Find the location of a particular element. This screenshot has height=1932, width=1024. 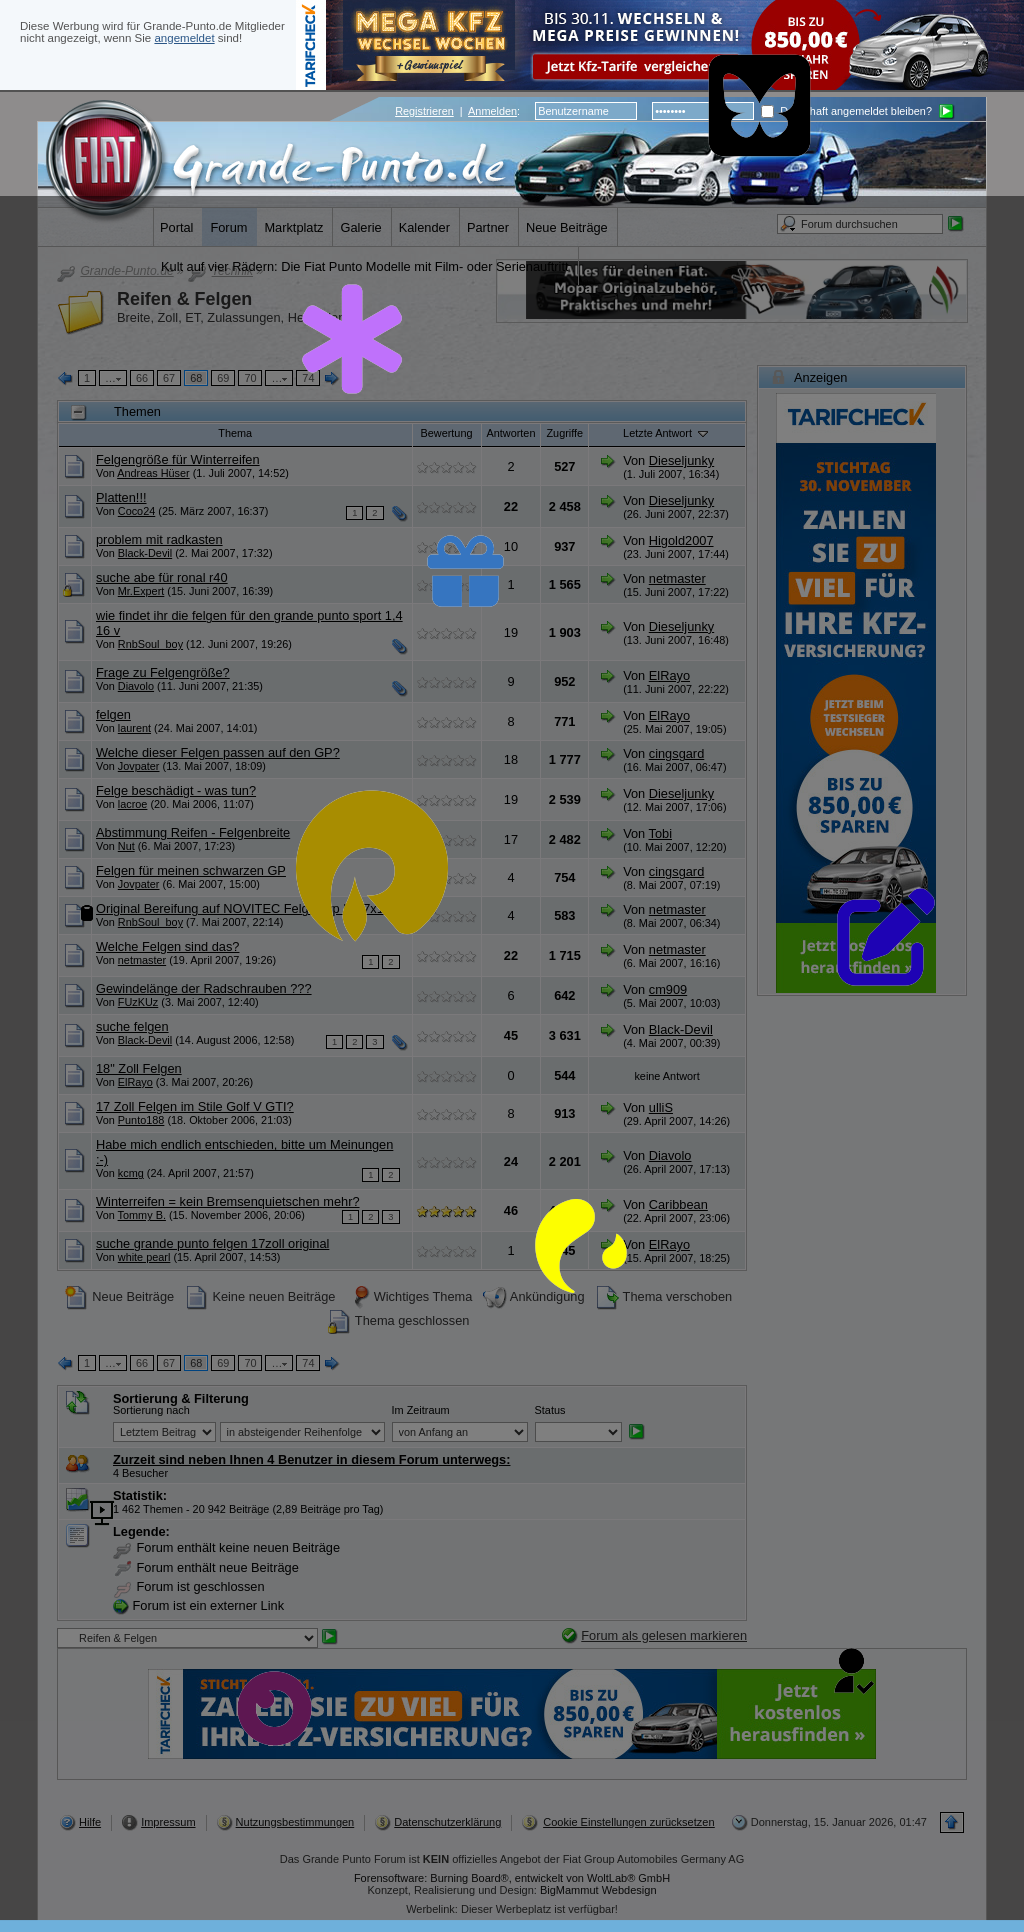

view or preview content is located at coordinates (274, 1708).